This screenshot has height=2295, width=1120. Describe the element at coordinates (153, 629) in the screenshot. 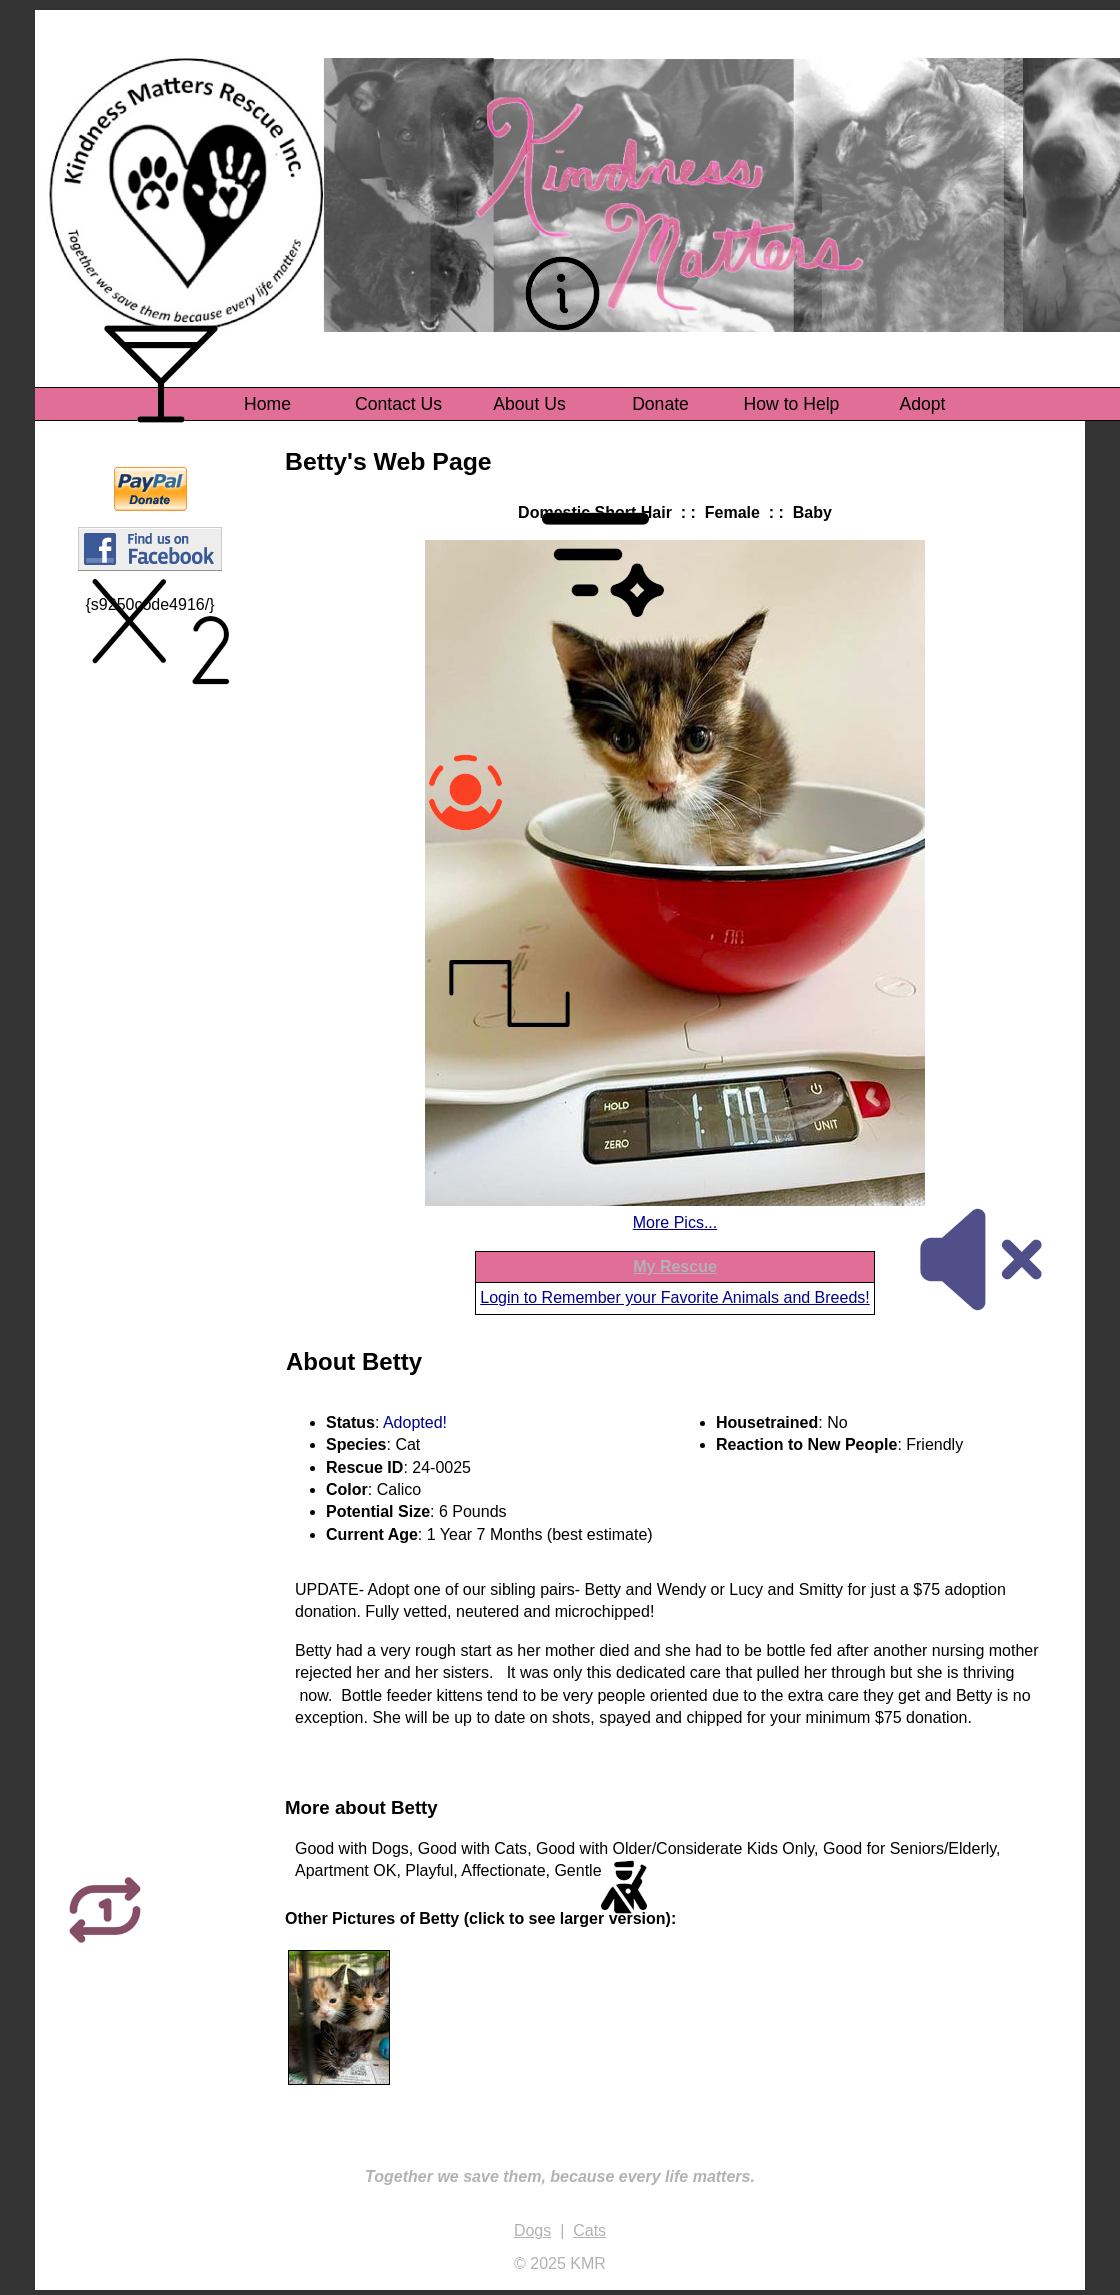

I see `format text as subscript` at that location.